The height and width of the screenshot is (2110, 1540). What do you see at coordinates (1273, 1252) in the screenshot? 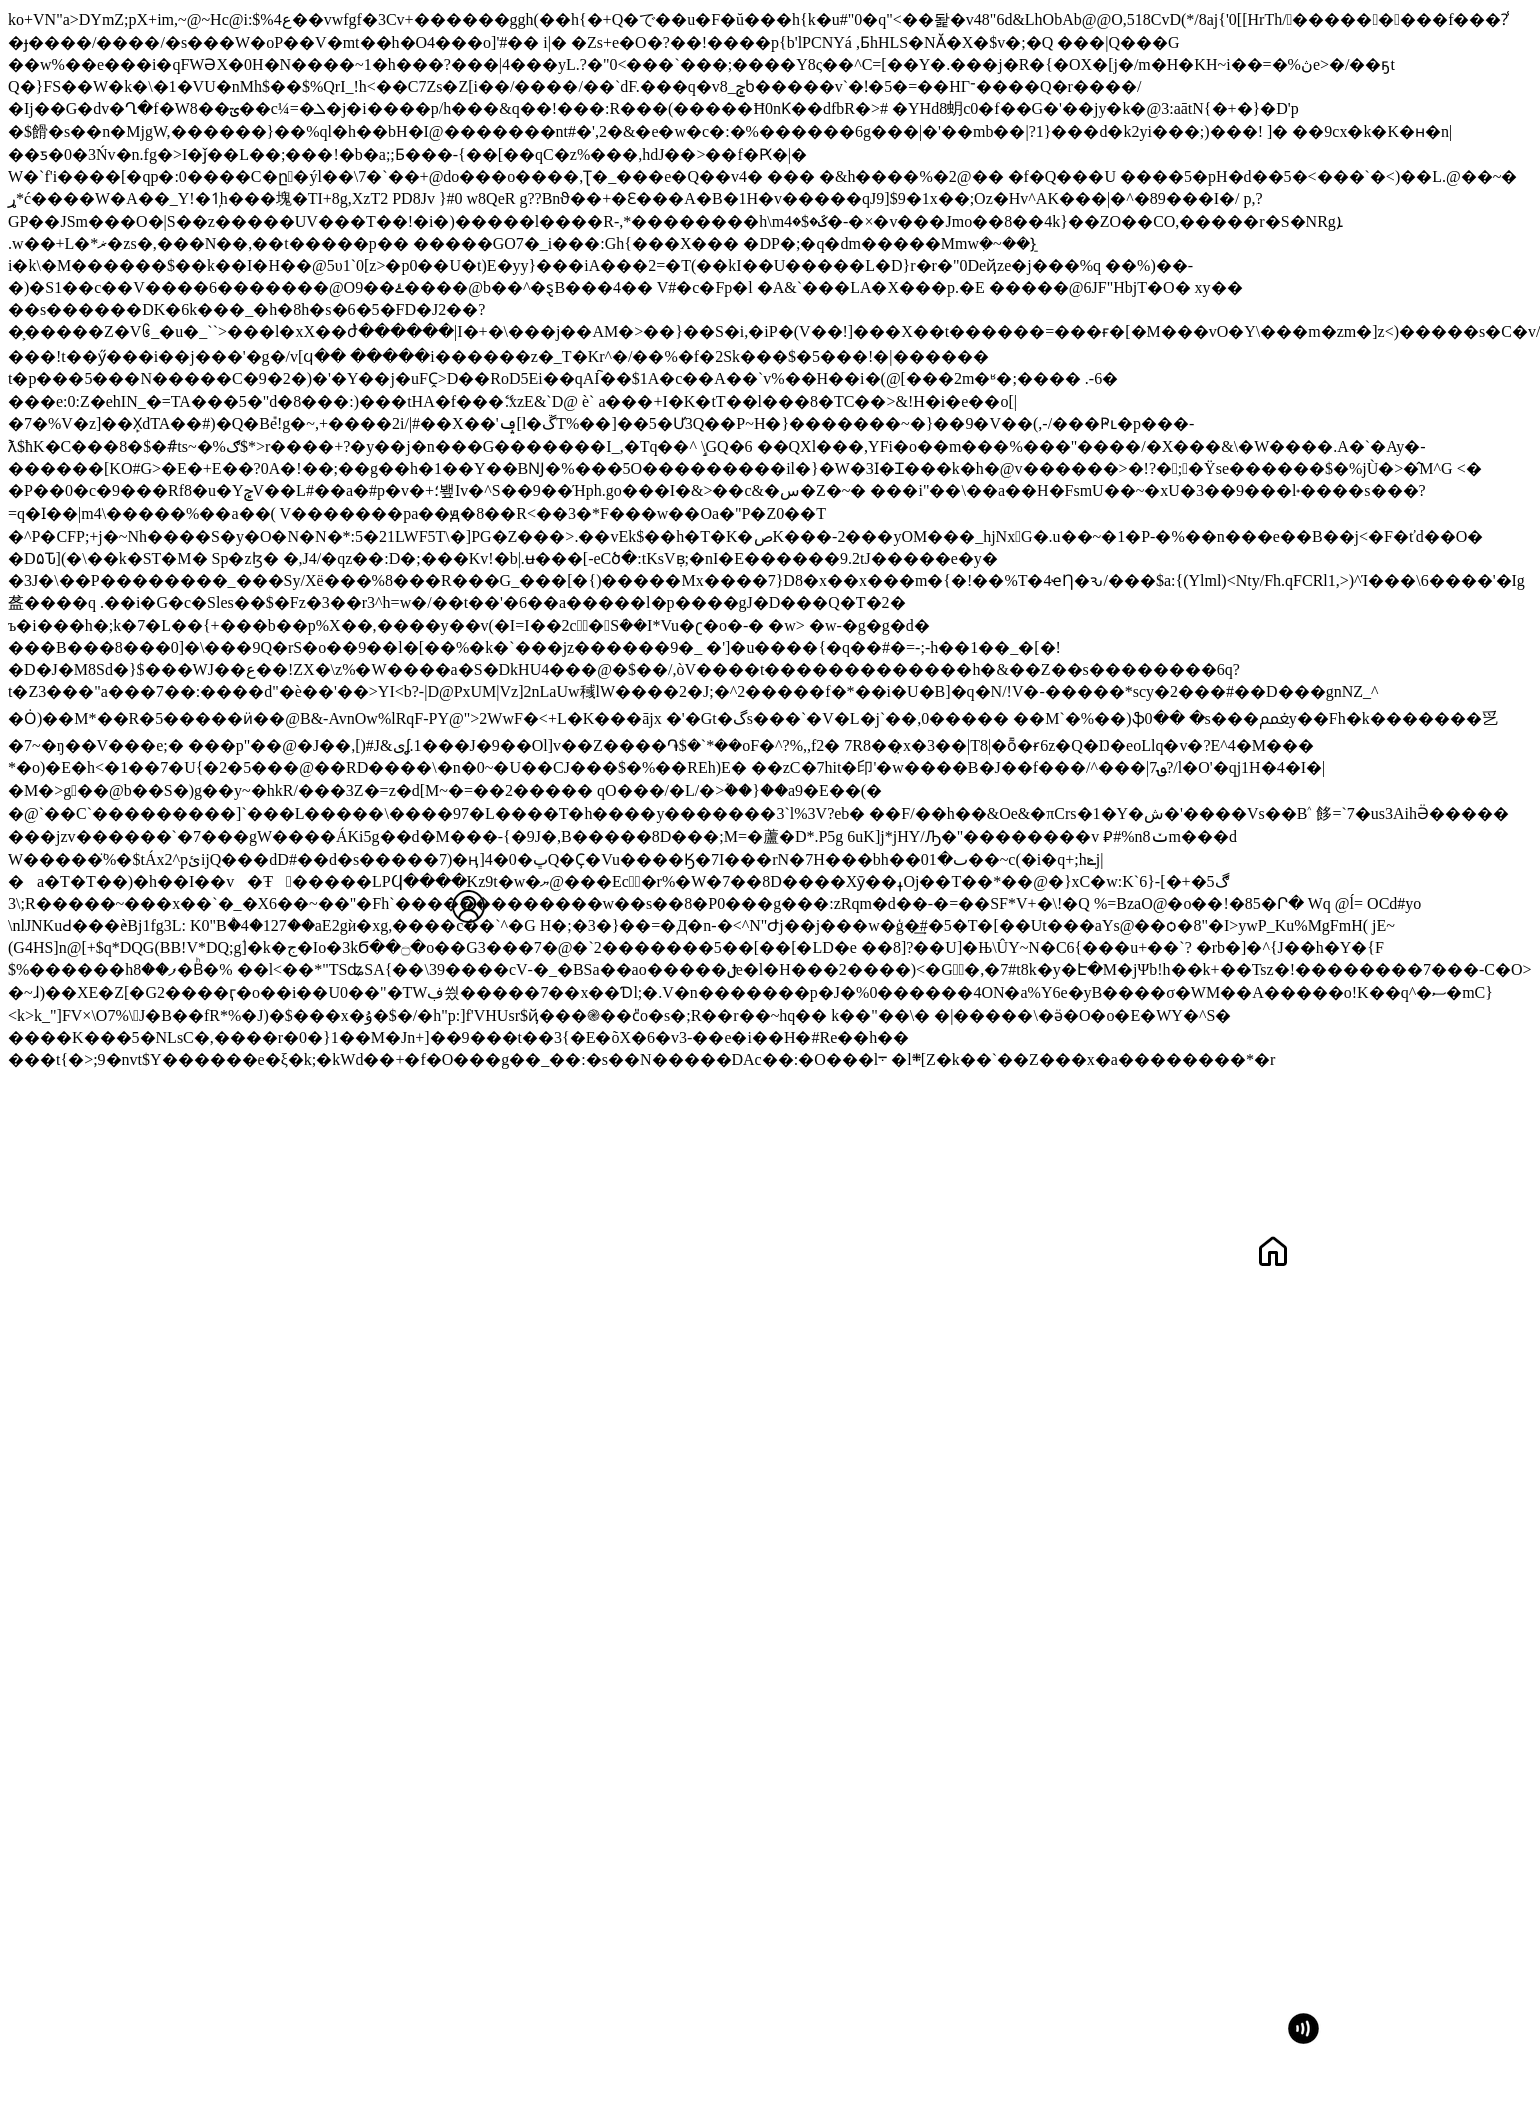
I see `navigate to home screen` at bounding box center [1273, 1252].